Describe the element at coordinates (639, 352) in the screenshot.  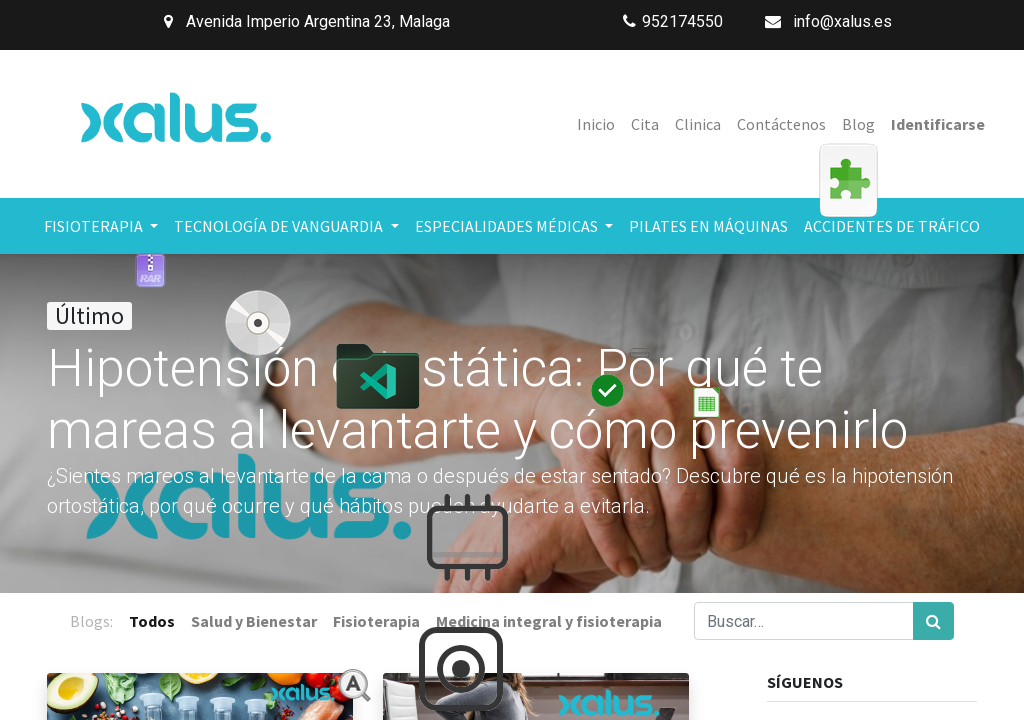
I see `access time capsule backup drive in sidebar` at that location.